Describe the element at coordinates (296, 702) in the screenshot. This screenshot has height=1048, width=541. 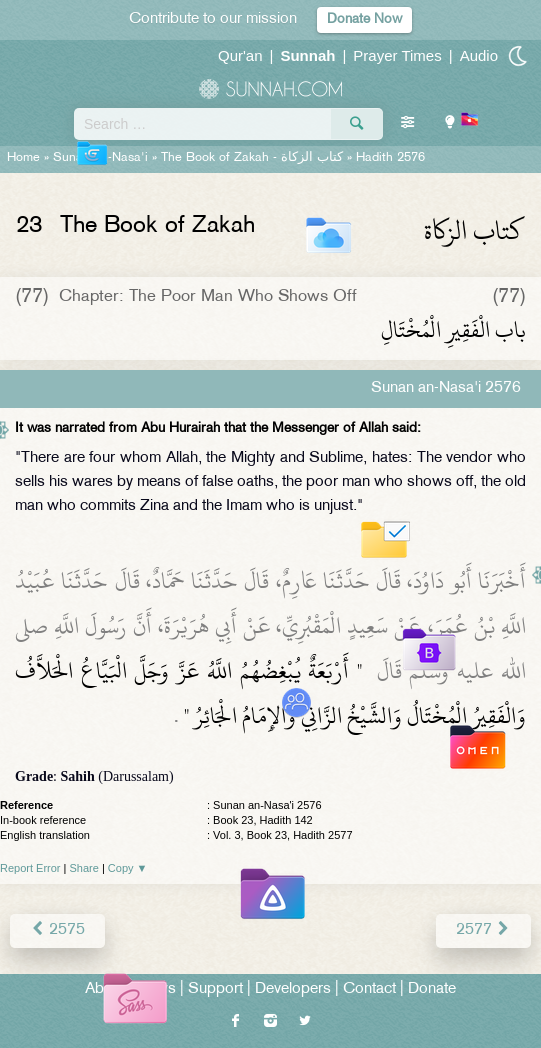
I see `switch to a different user account` at that location.